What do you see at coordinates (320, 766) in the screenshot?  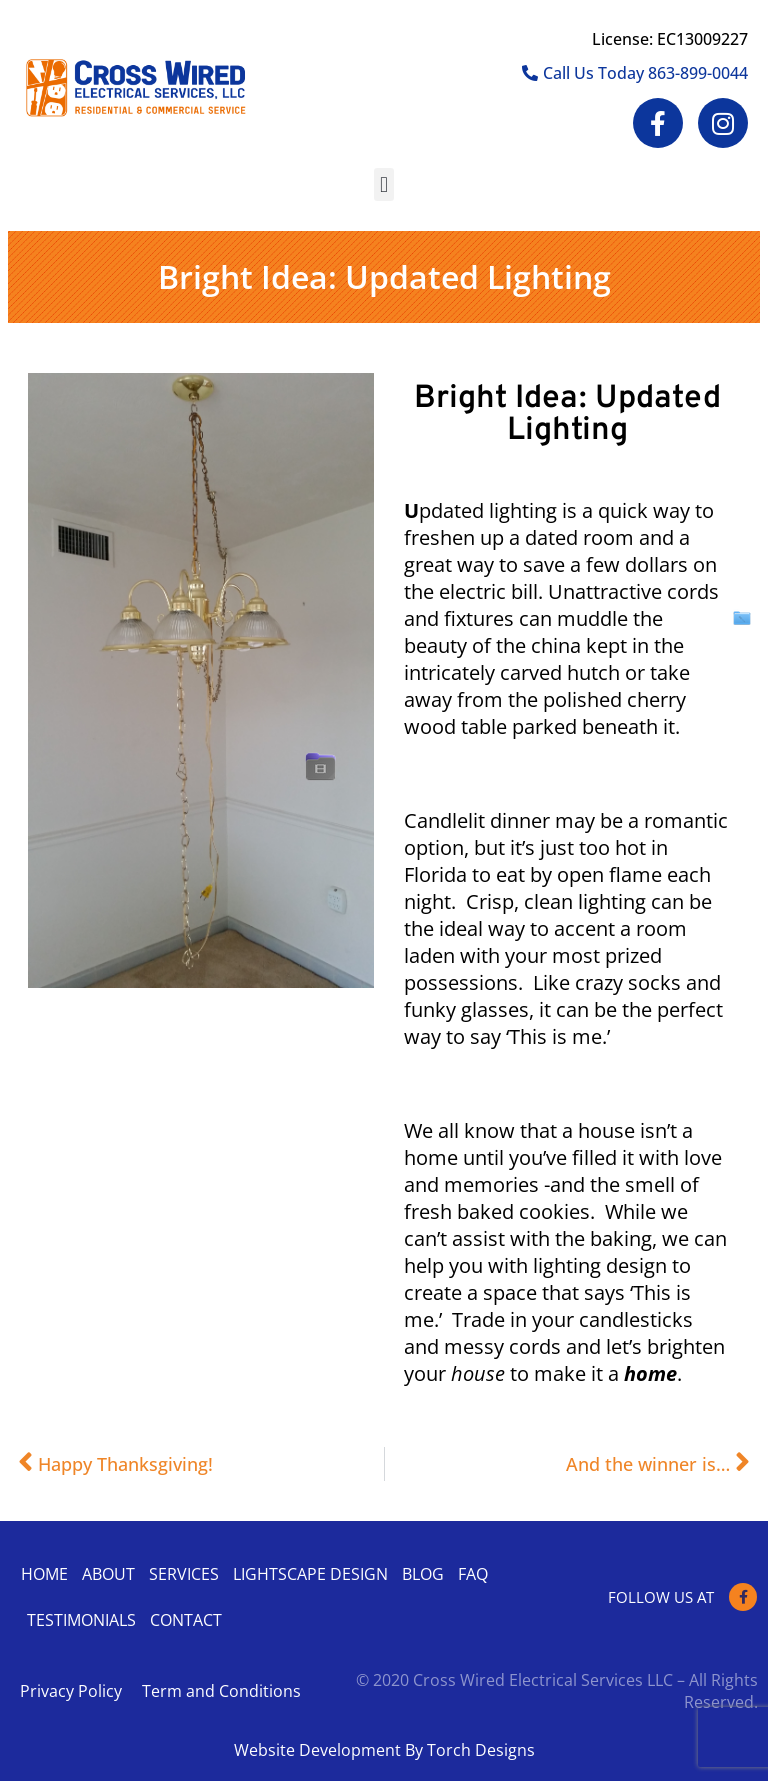 I see `open your videos folder` at bounding box center [320, 766].